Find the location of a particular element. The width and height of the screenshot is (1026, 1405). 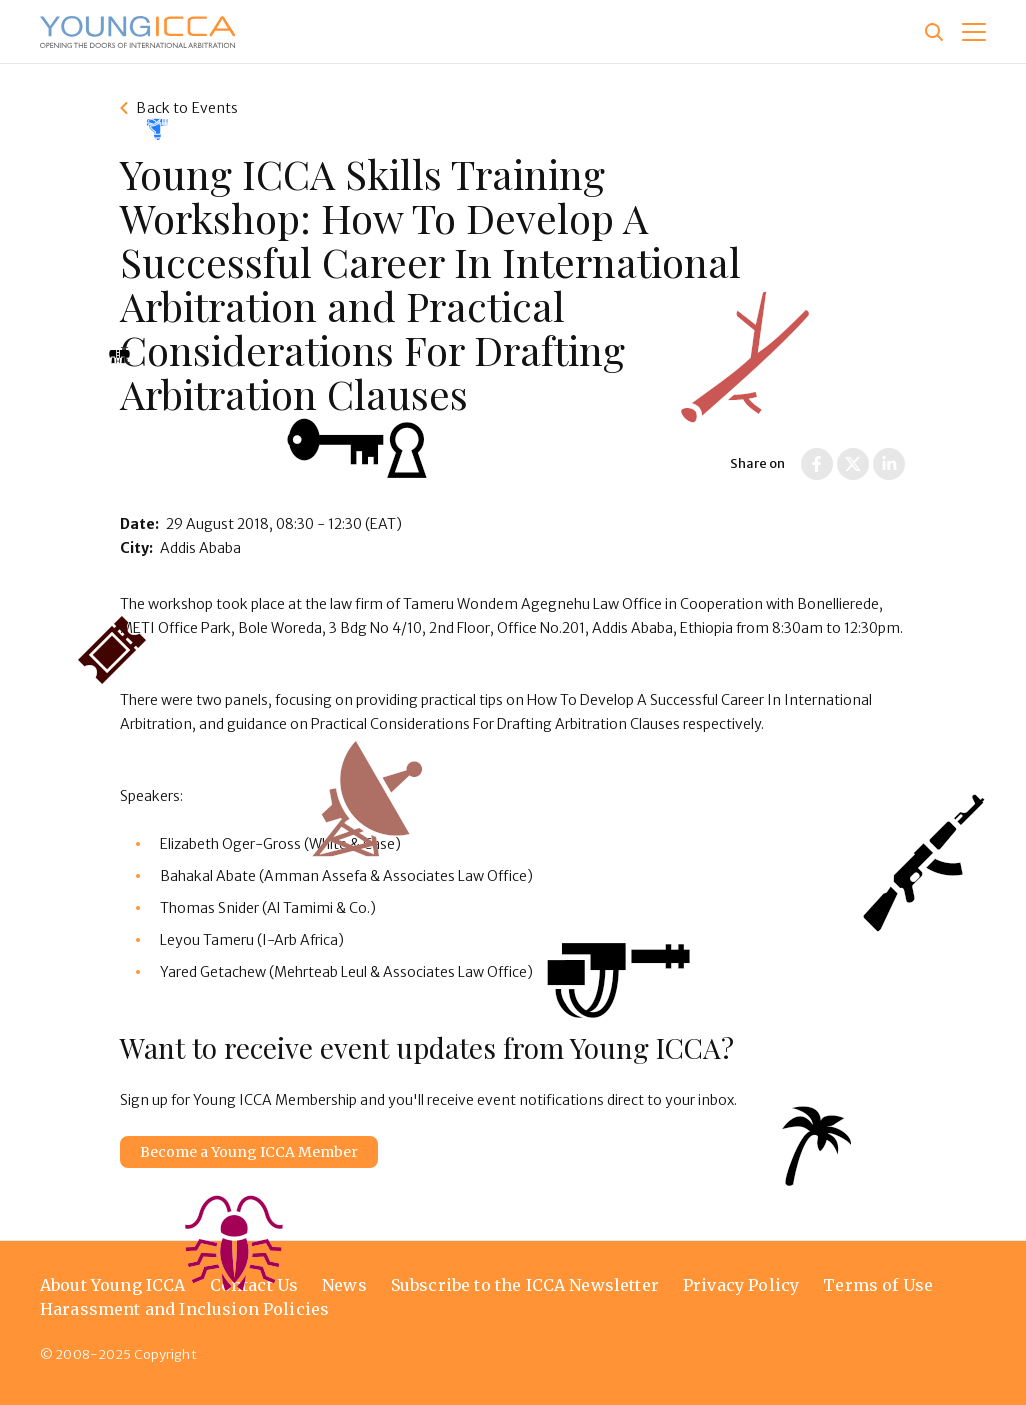

unlock a secured item or feature is located at coordinates (357, 448).